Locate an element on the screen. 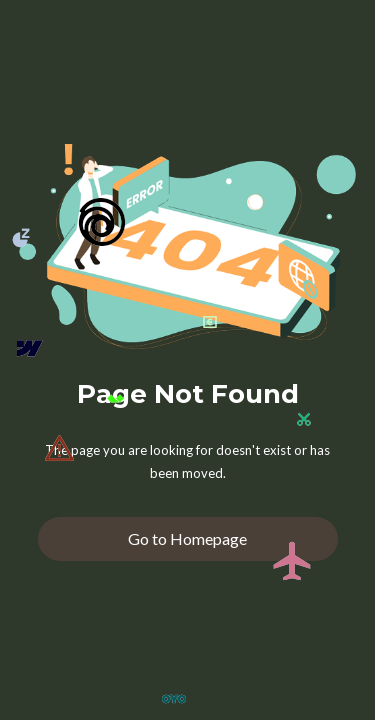 The width and height of the screenshot is (375, 720). view euro currency settings is located at coordinates (210, 322).